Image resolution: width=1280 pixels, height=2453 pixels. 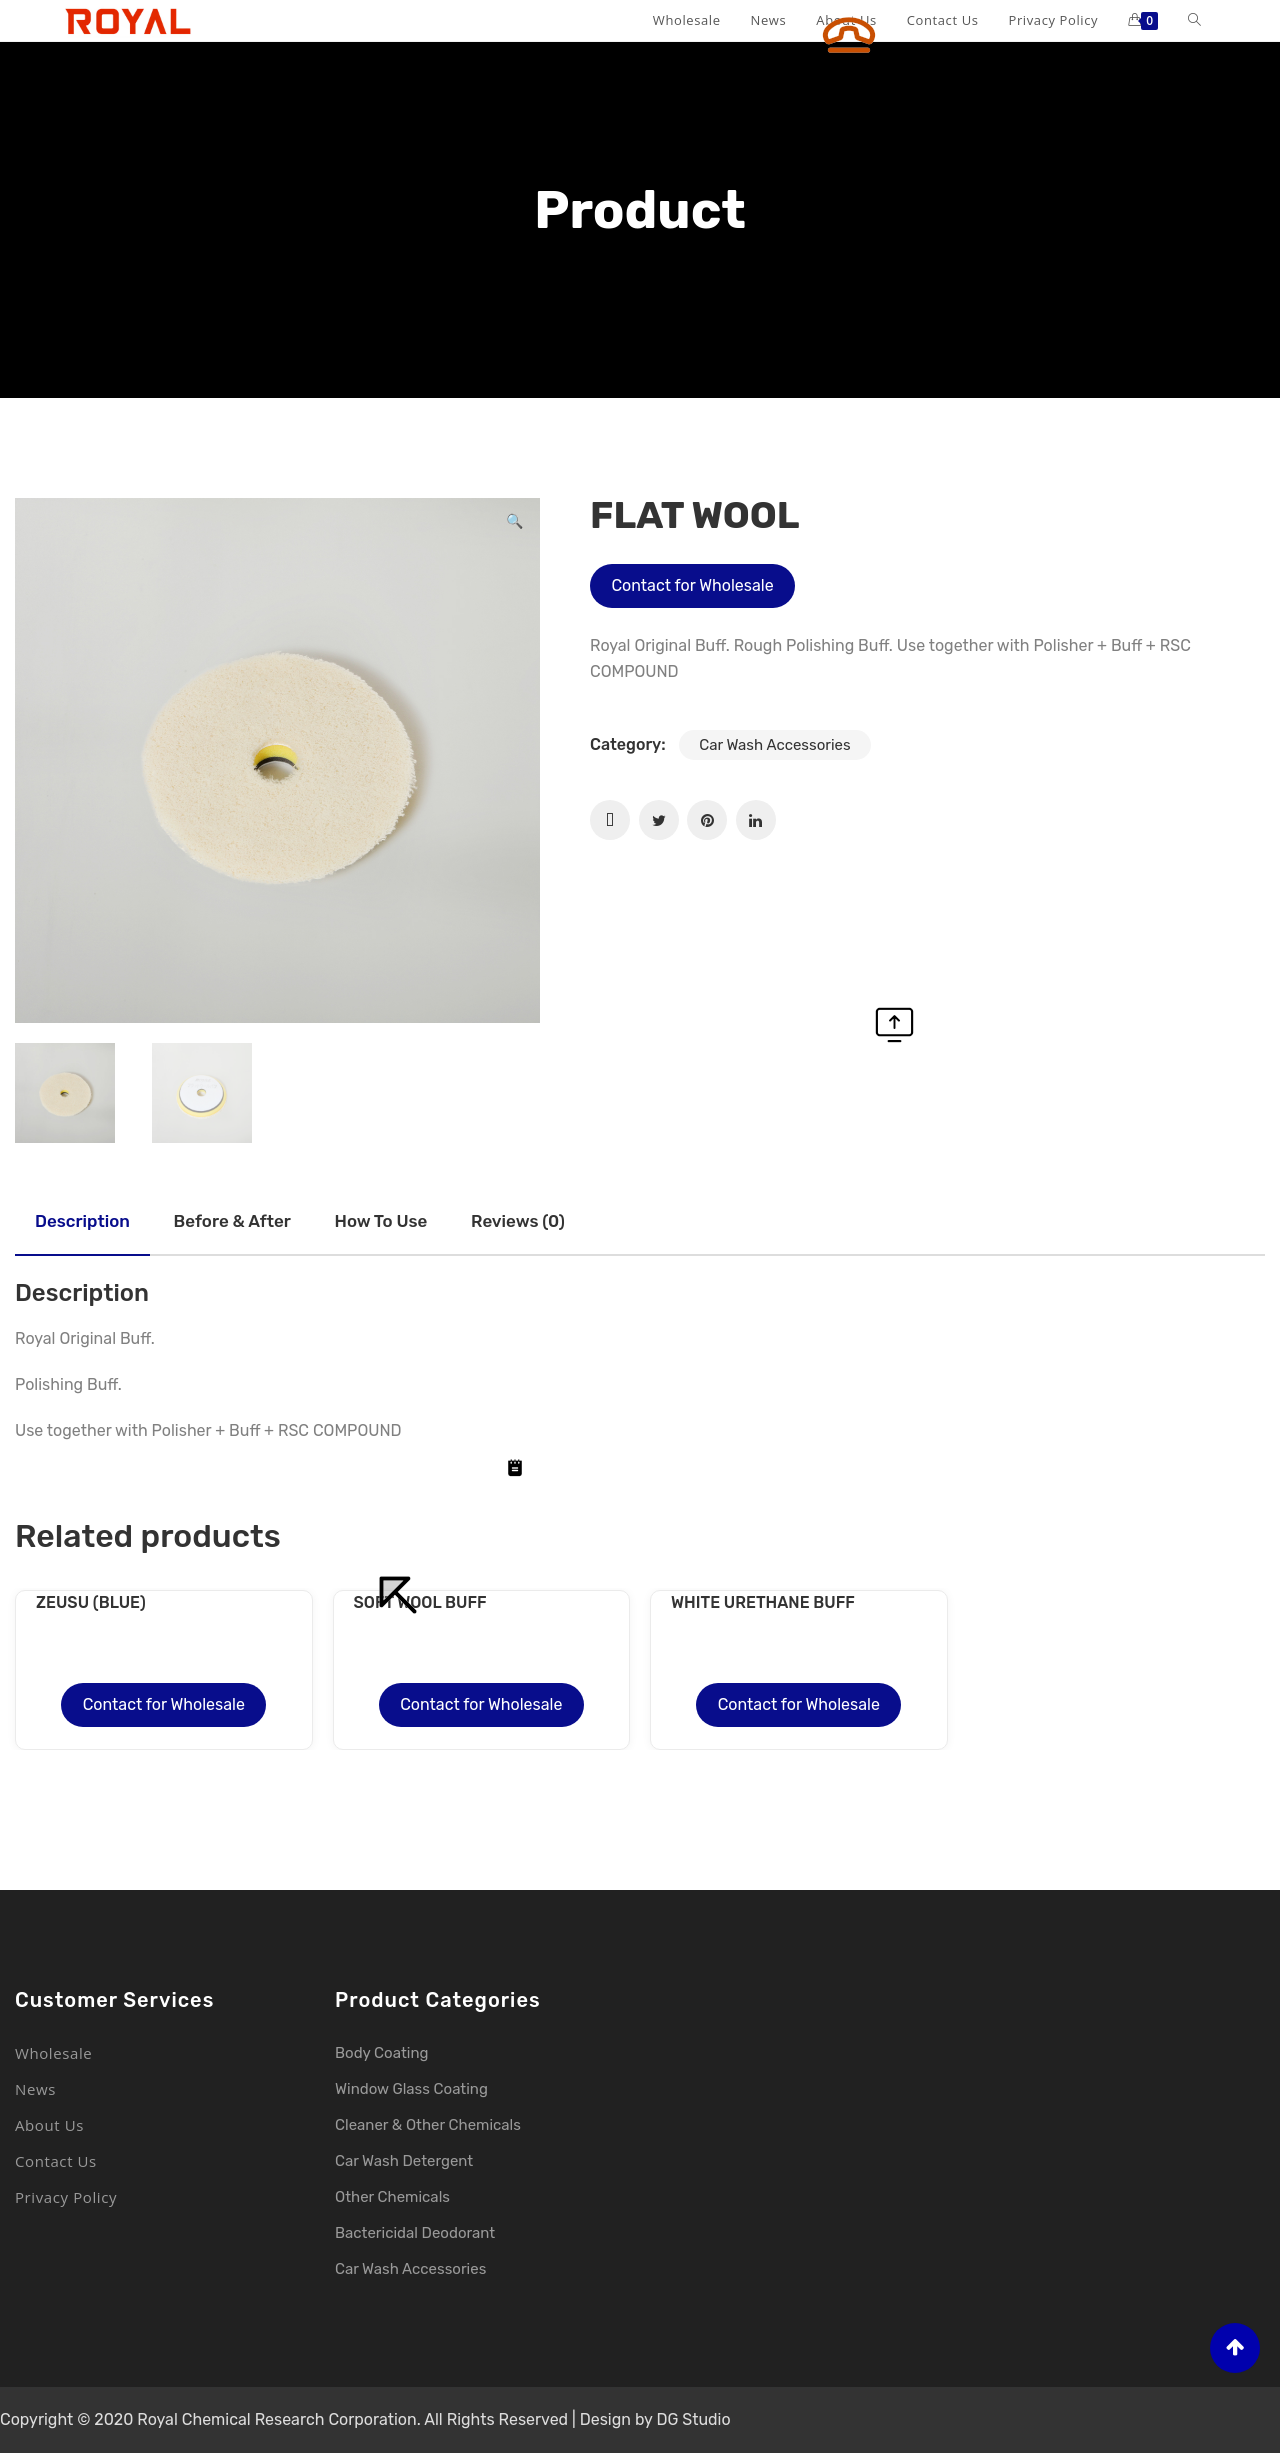 I want to click on navigate back to previous screen, so click(x=398, y=1595).